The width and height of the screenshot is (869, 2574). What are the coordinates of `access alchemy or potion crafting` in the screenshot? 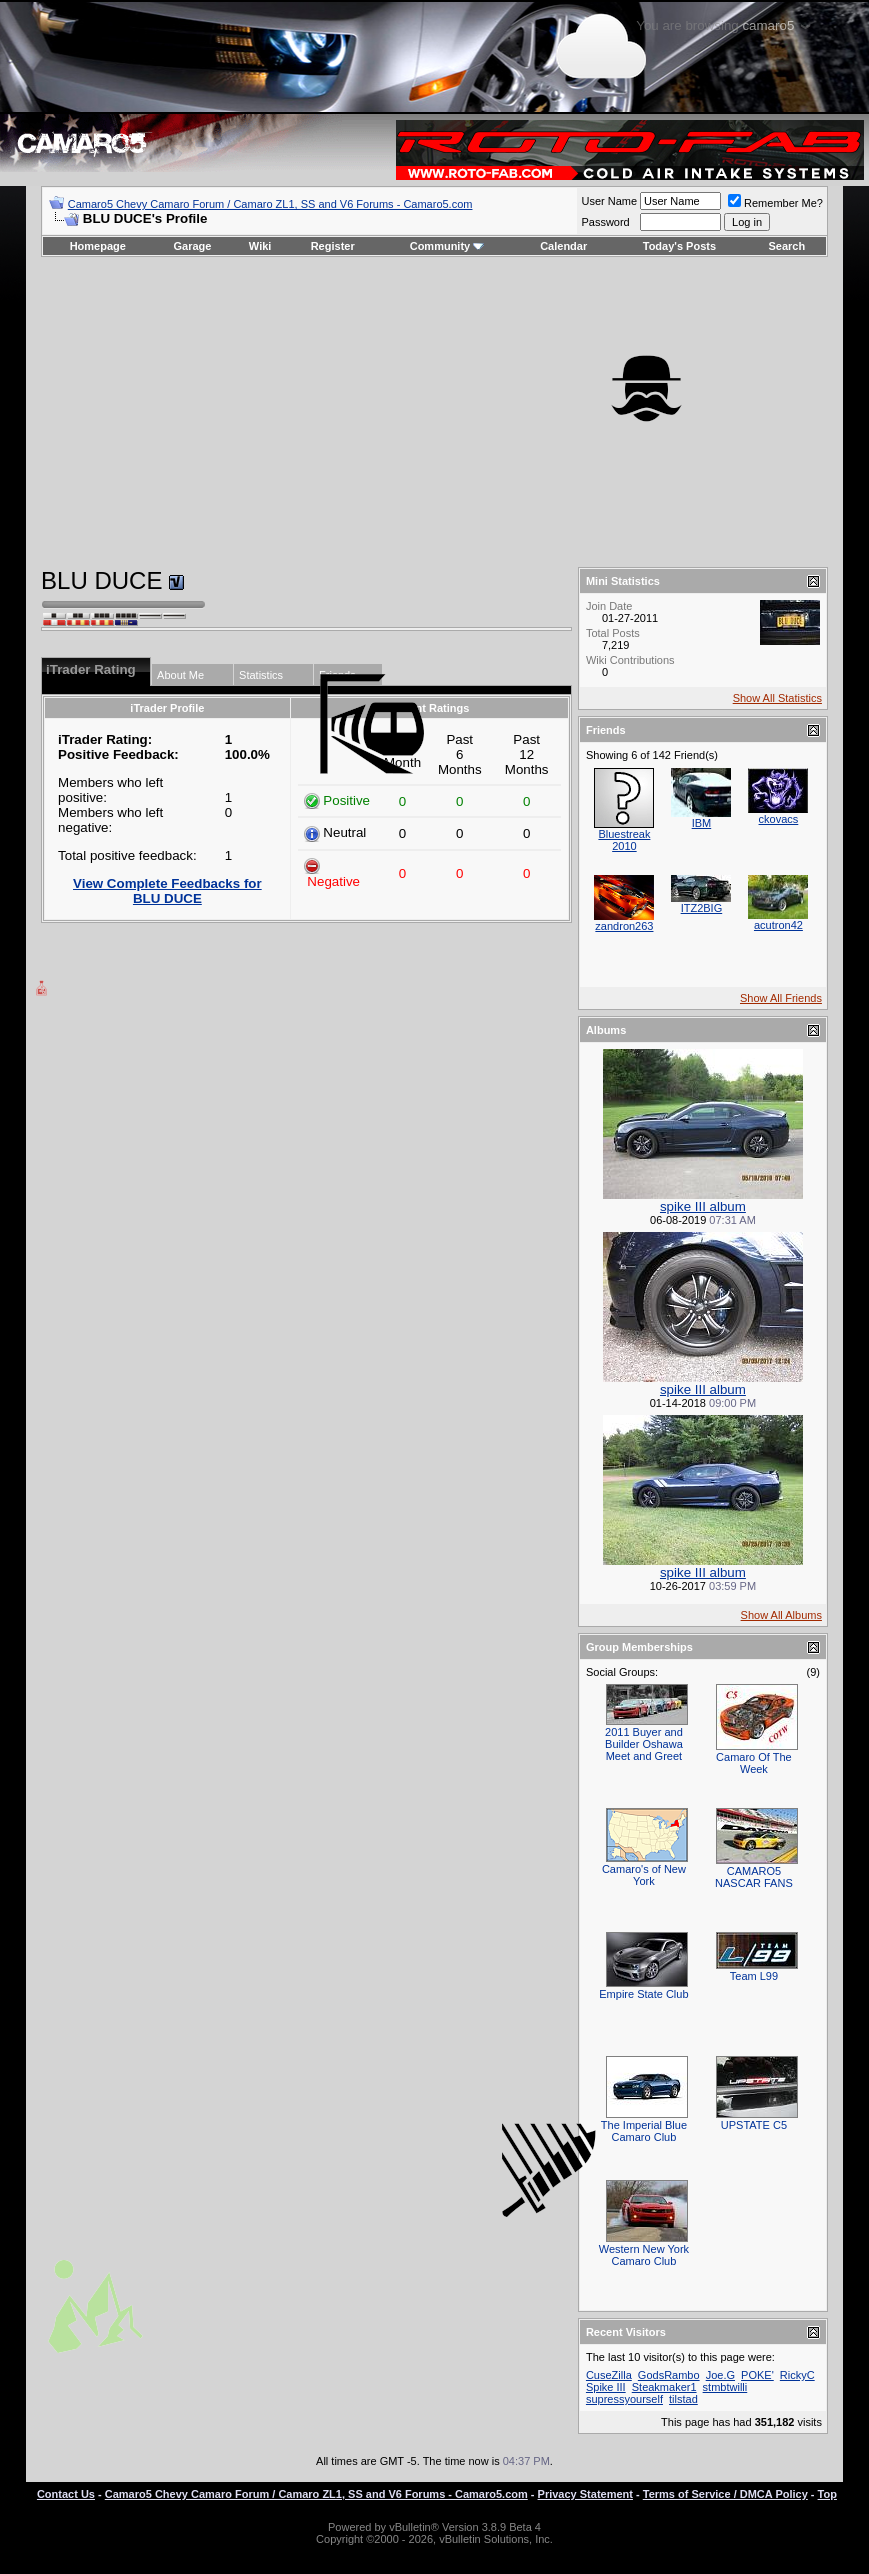 It's located at (42, 988).